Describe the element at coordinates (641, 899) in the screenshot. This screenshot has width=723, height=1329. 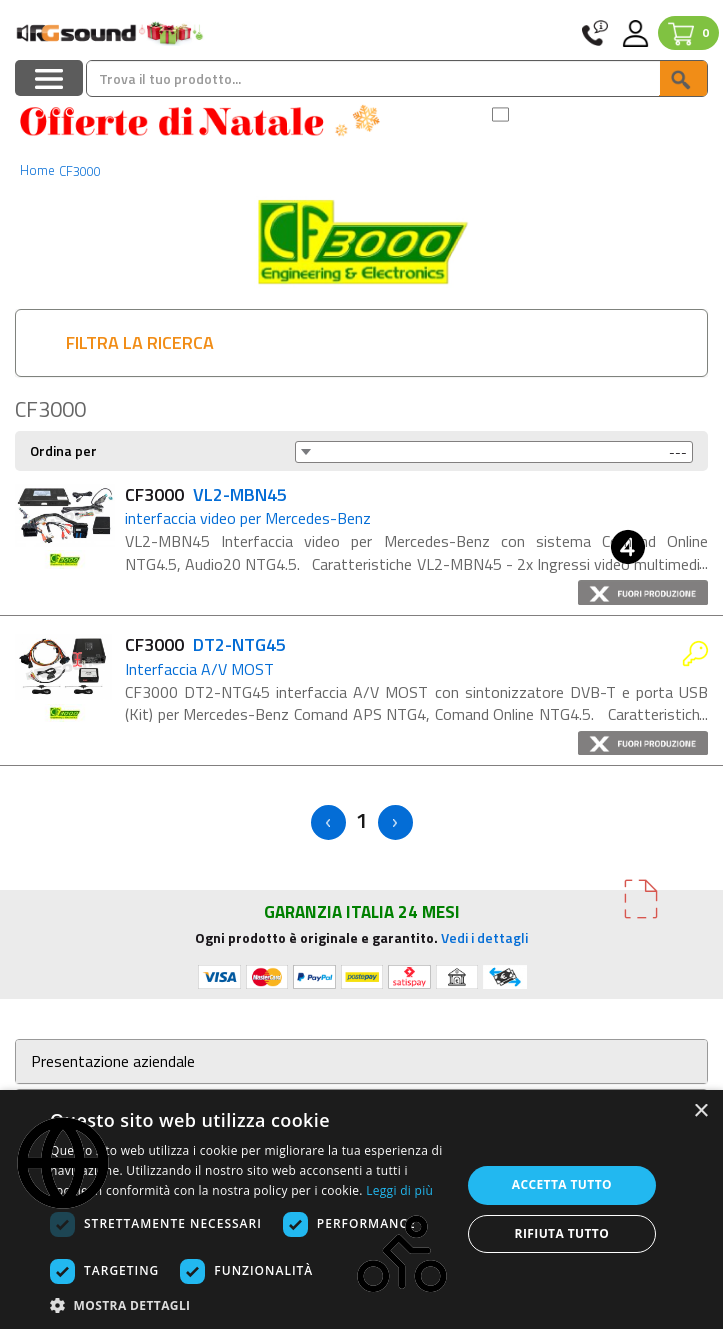
I see `upload or select a file` at that location.